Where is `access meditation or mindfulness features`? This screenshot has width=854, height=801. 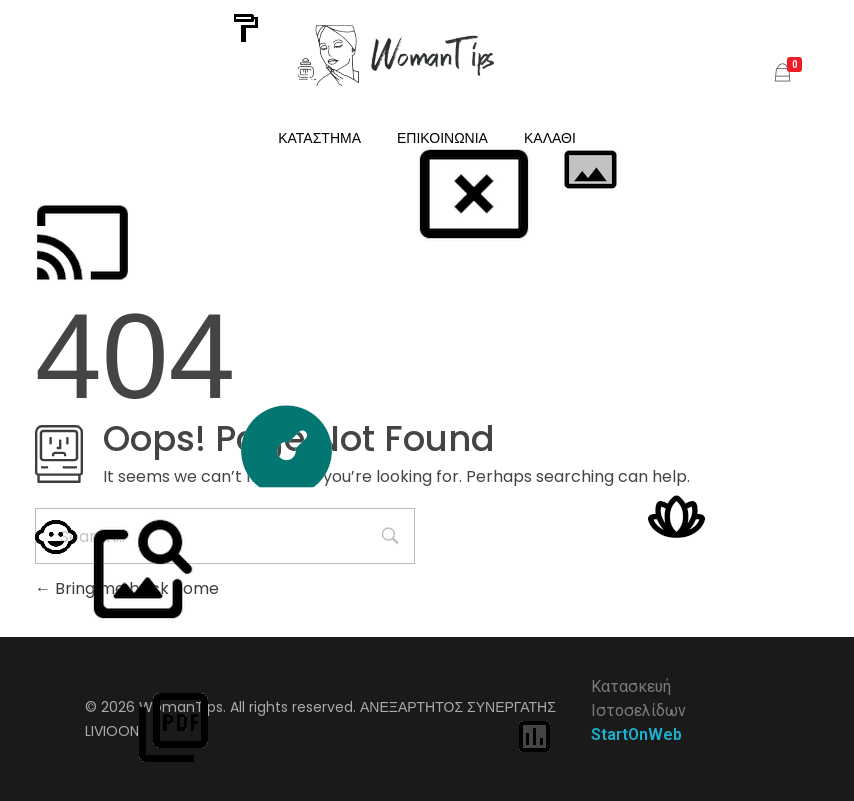 access meditation or mindfulness features is located at coordinates (676, 518).